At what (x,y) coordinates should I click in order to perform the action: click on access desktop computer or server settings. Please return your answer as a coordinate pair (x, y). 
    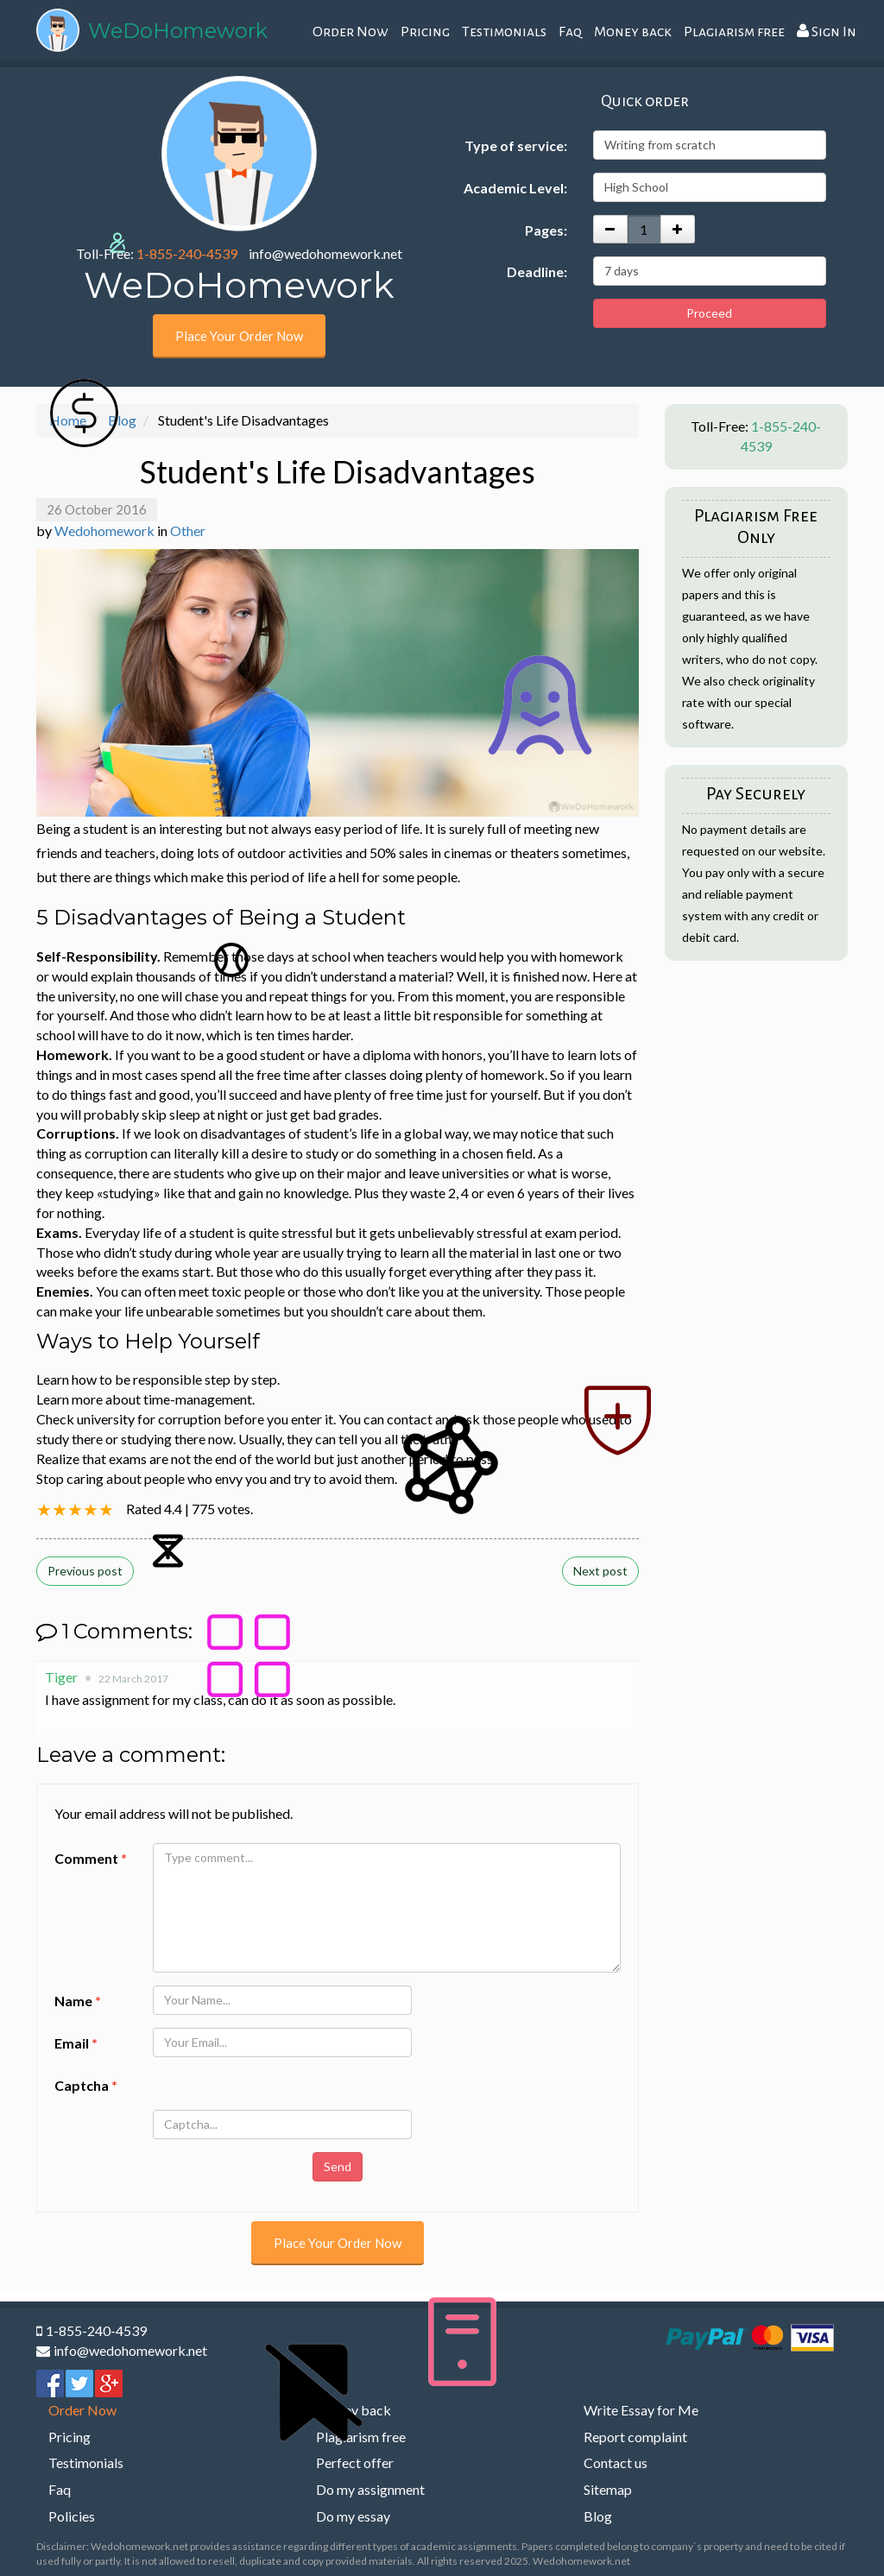
    Looking at the image, I should click on (462, 2341).